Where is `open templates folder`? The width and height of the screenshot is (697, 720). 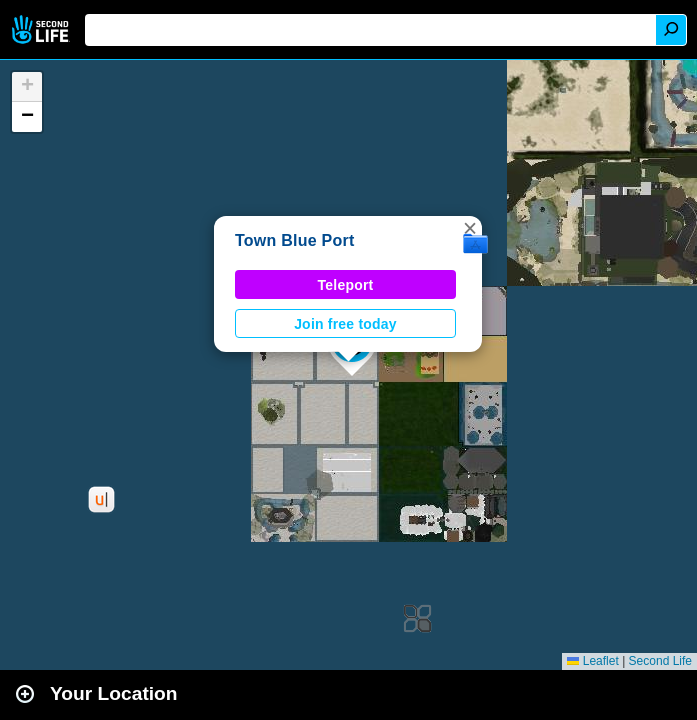
open templates folder is located at coordinates (475, 243).